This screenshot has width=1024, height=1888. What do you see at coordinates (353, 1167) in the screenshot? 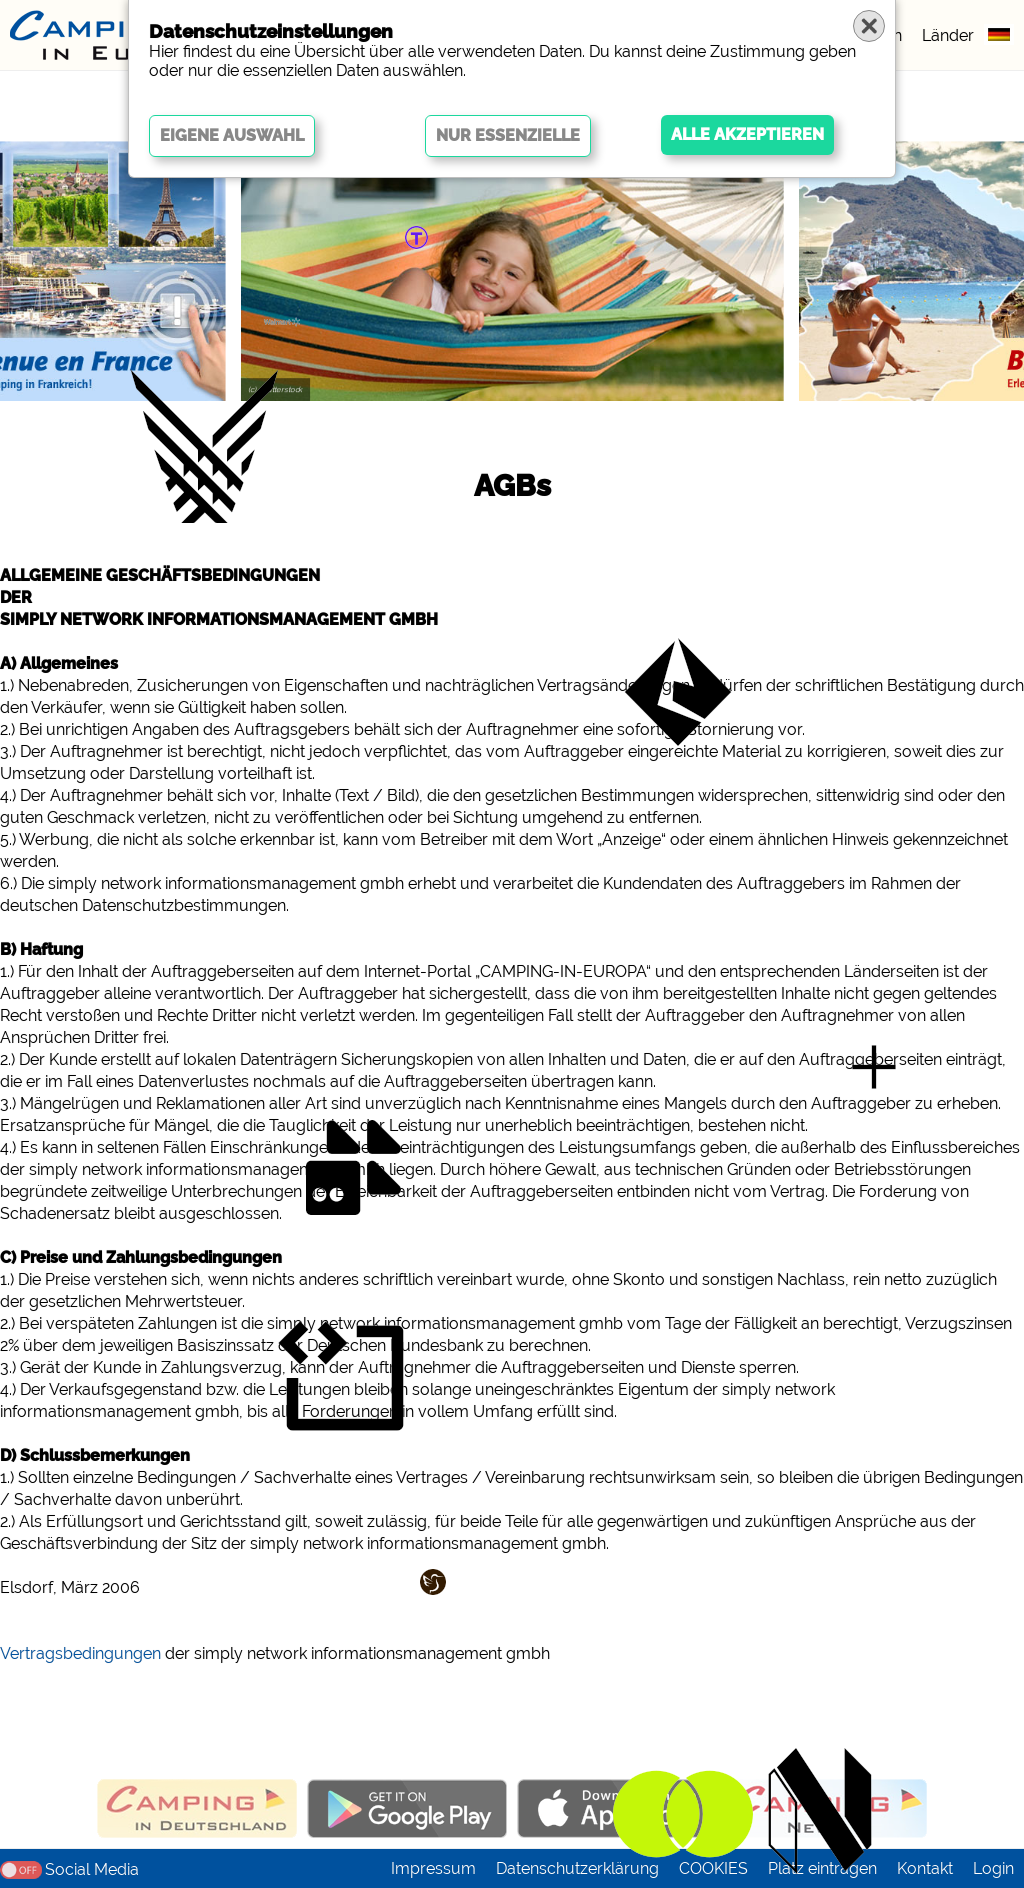
I see `open the Firefish app` at bounding box center [353, 1167].